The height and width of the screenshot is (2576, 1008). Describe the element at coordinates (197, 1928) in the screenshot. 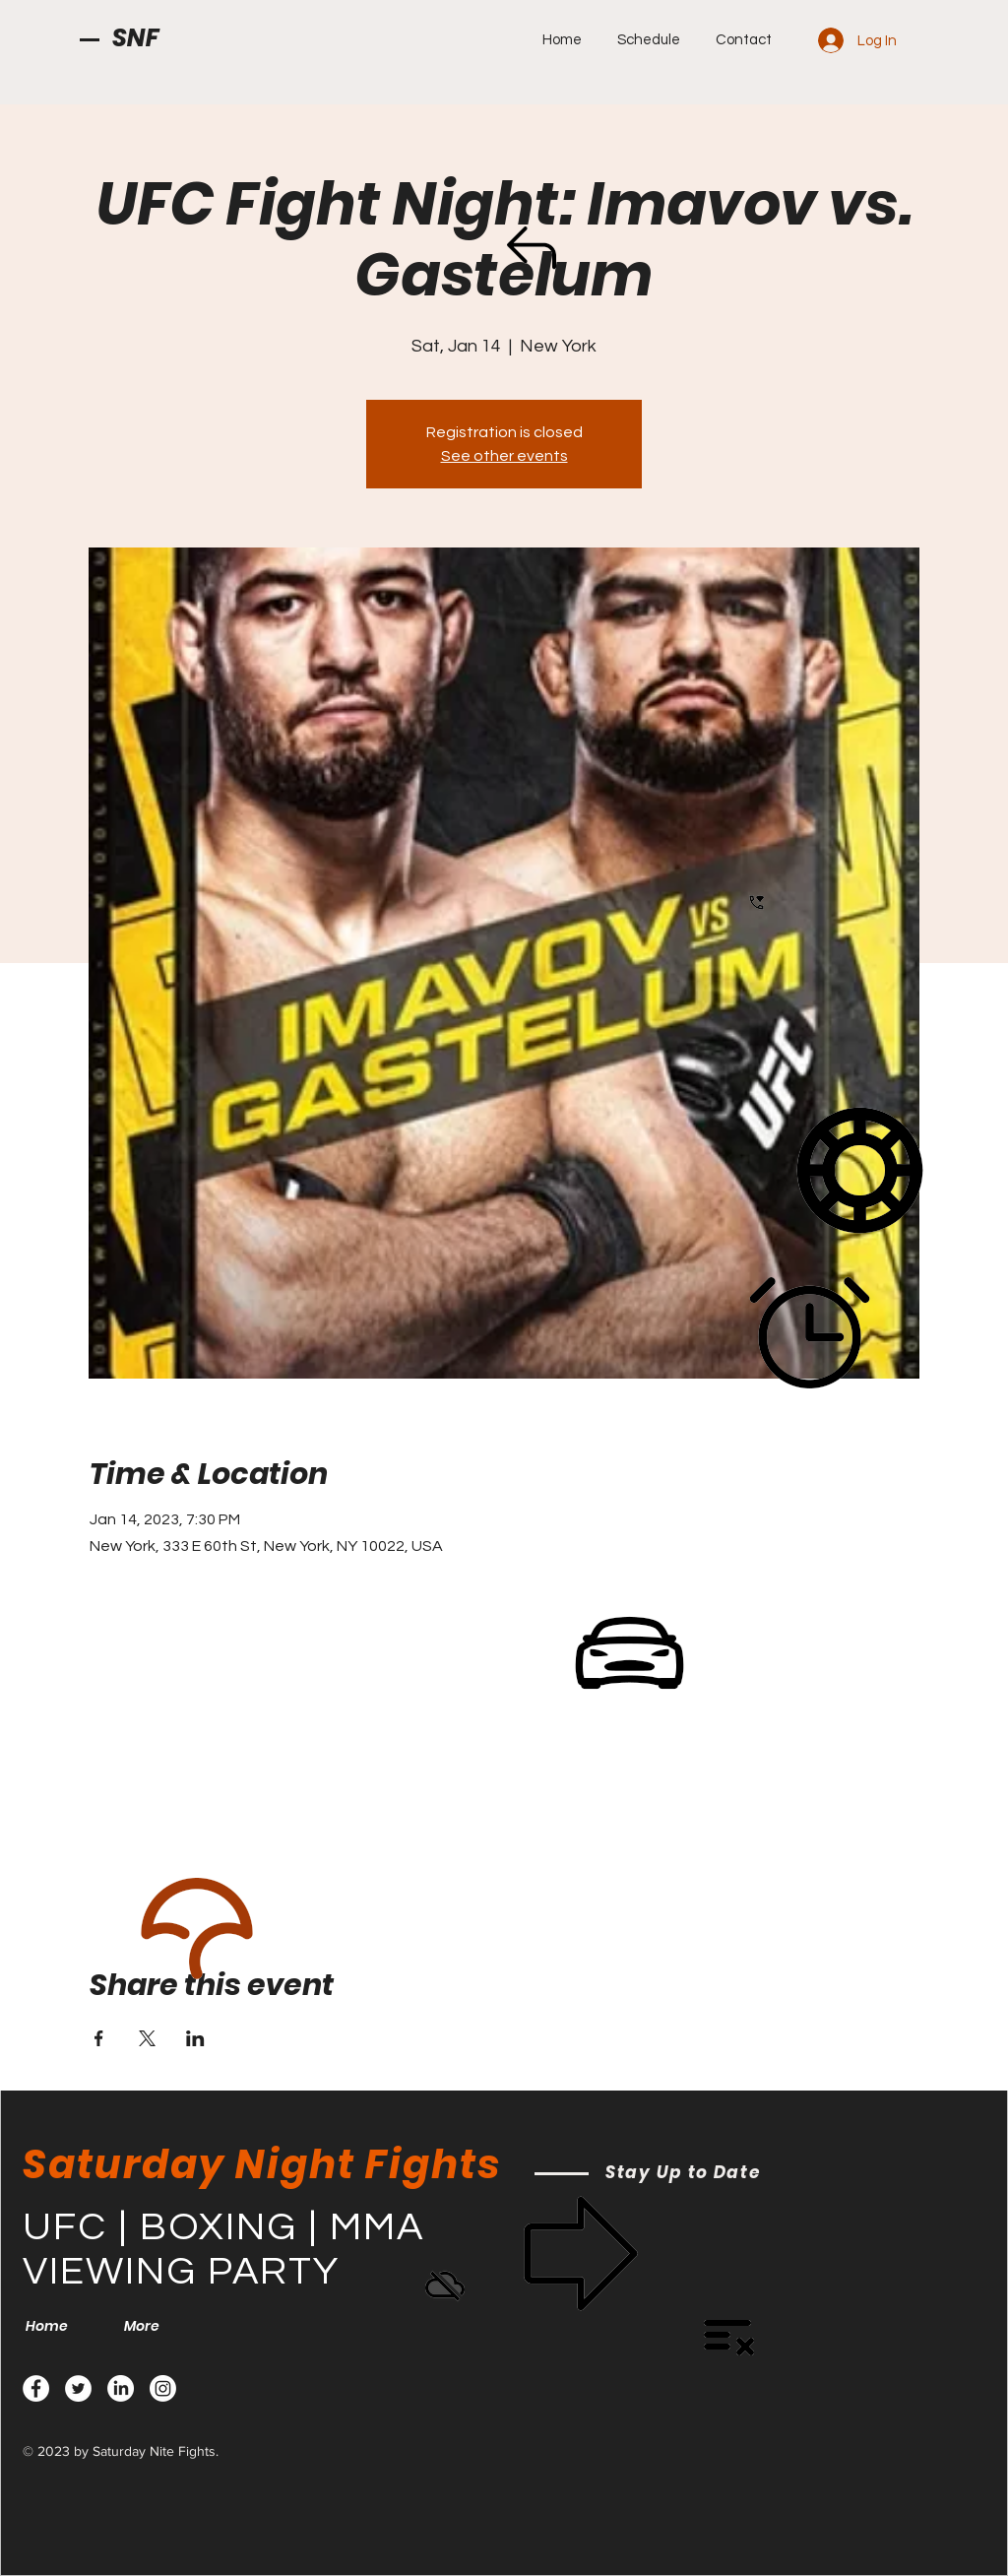

I see `visit codecov integration settings` at that location.